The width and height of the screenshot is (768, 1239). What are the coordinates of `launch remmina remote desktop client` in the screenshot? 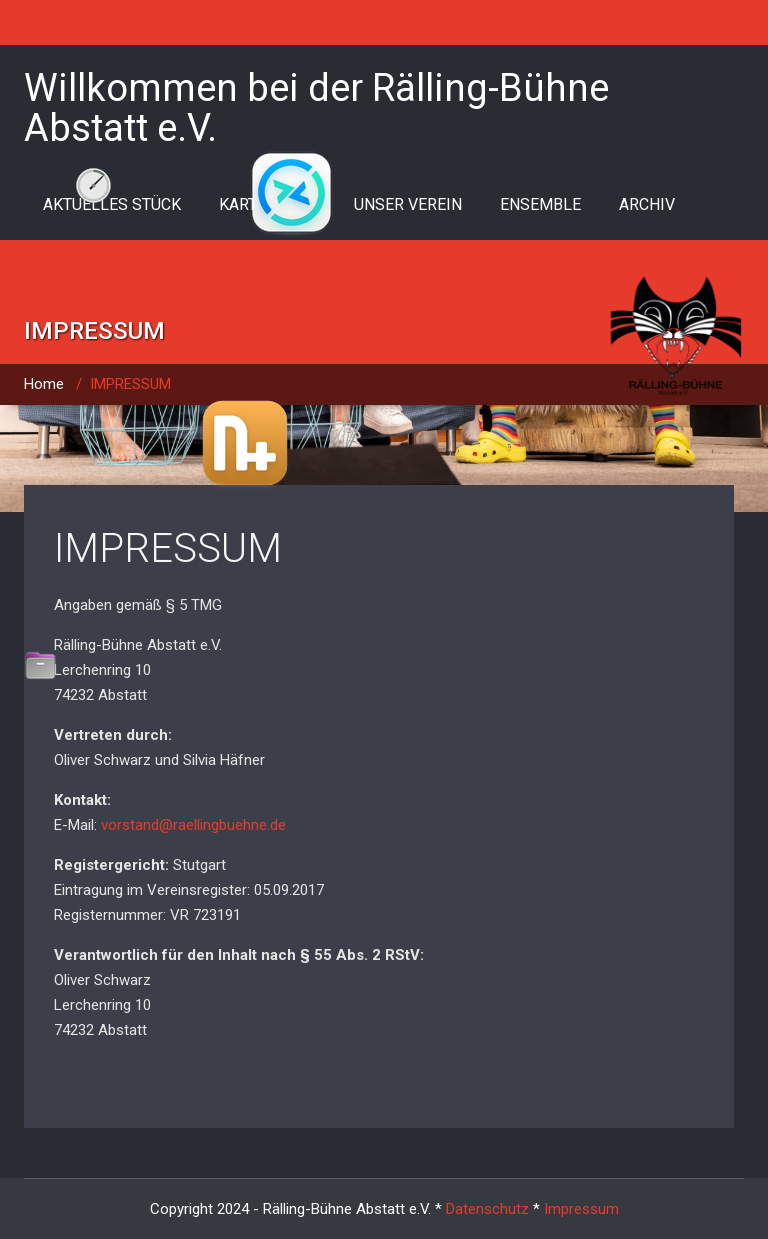 It's located at (291, 192).